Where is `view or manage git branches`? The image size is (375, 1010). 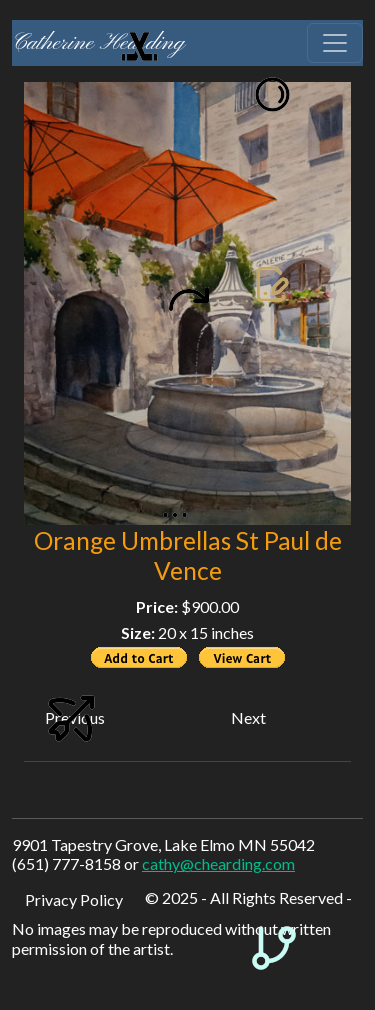 view or manage git branches is located at coordinates (274, 948).